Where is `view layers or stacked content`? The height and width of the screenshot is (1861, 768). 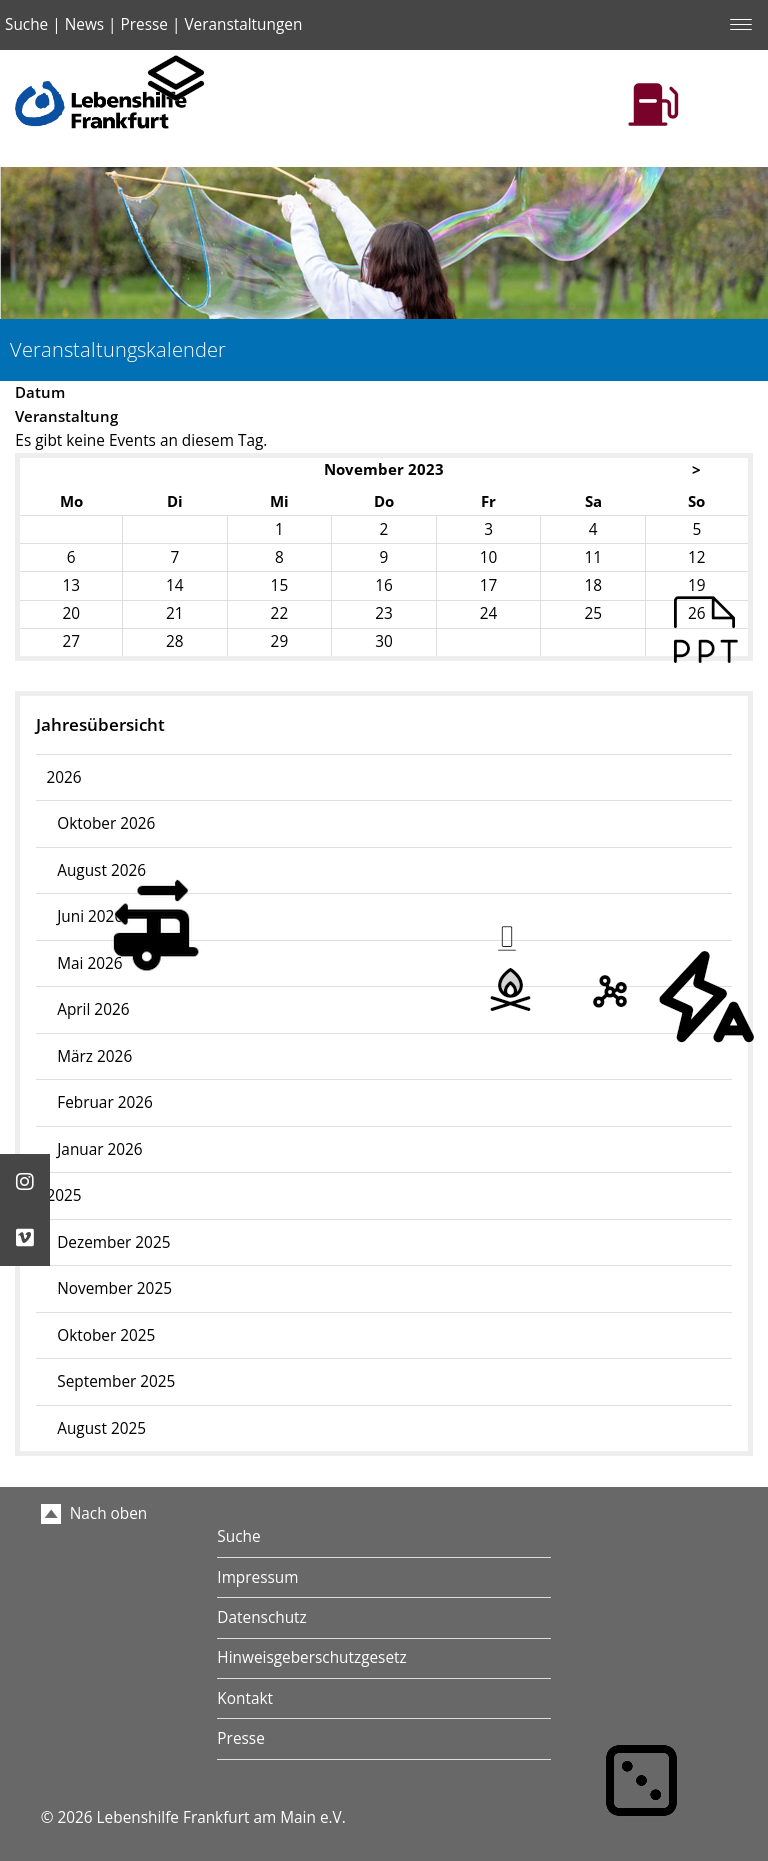
view layers or stacked content is located at coordinates (176, 79).